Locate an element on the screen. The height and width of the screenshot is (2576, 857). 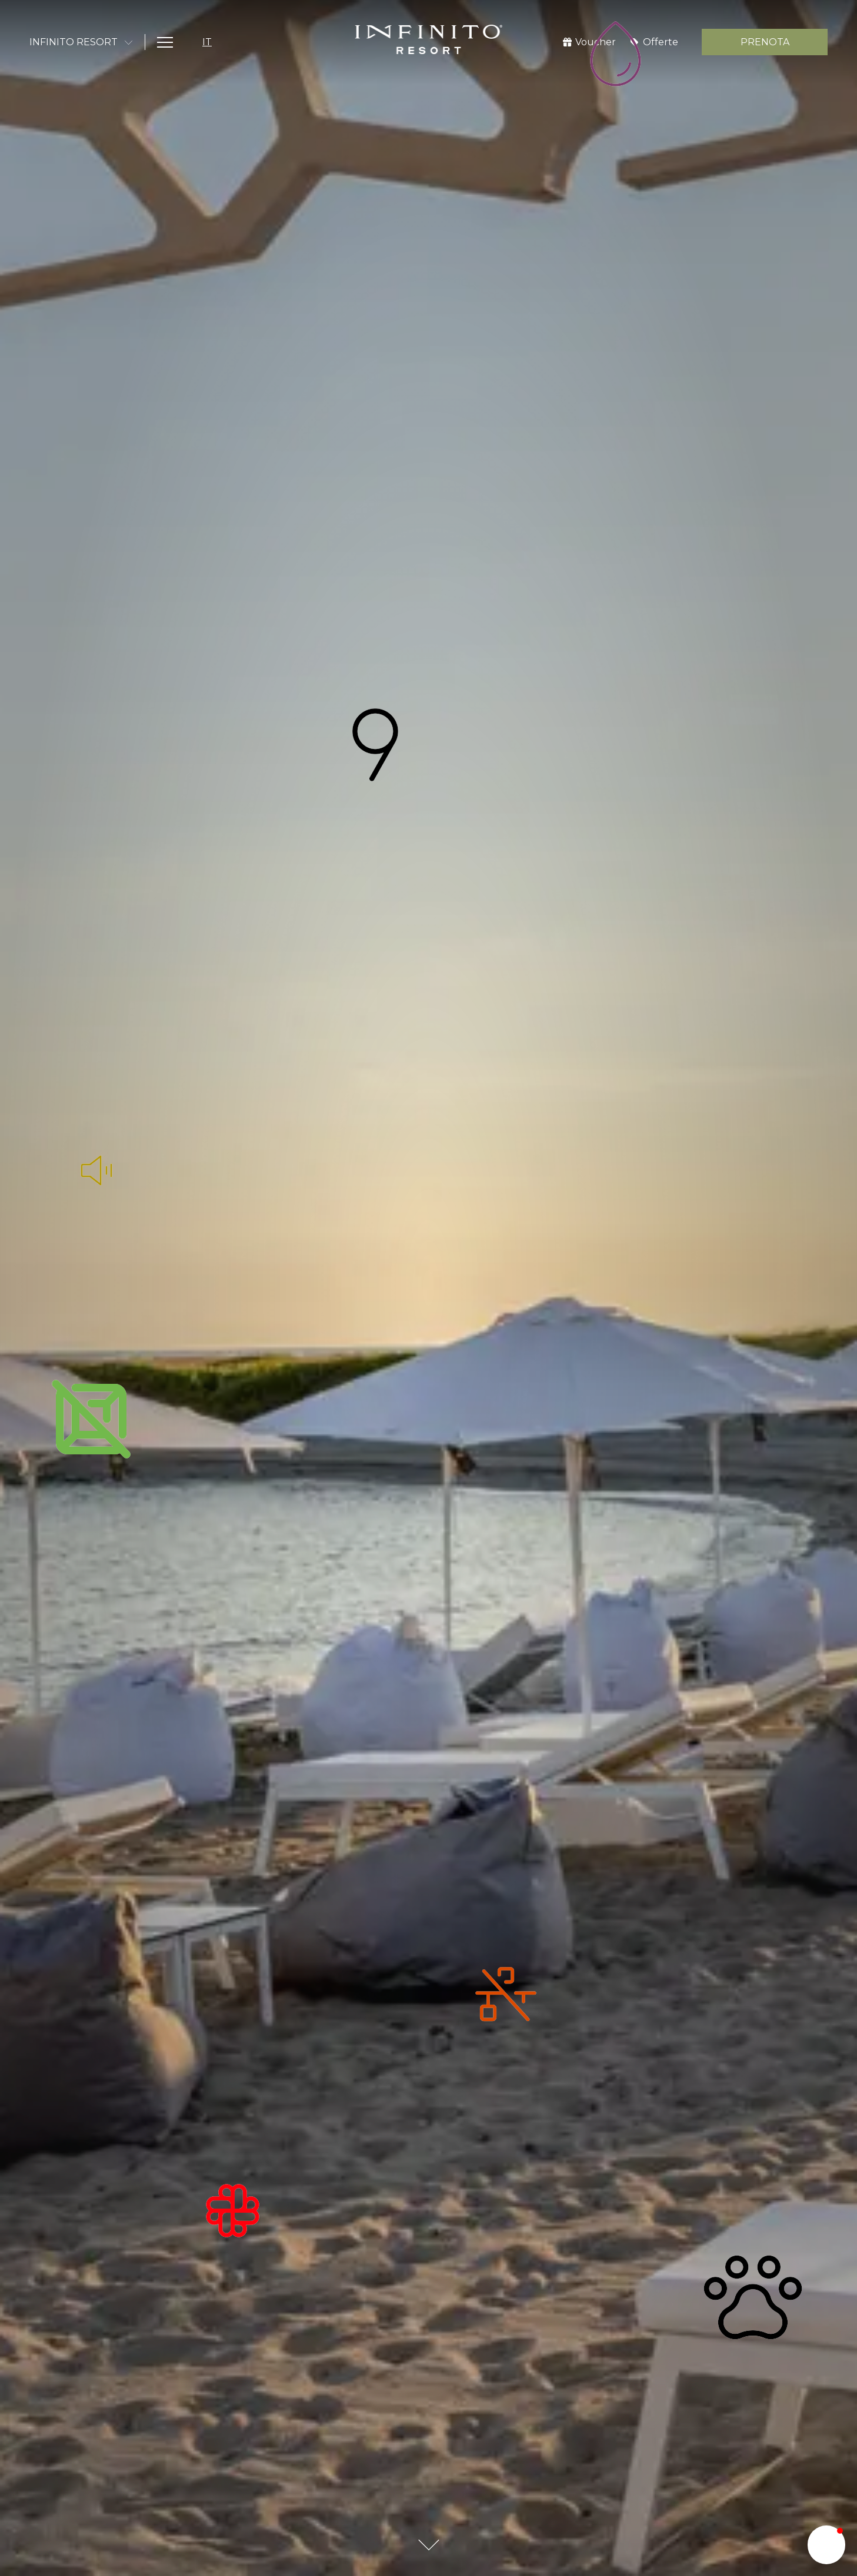
access pet-related features or settings is located at coordinates (753, 2297).